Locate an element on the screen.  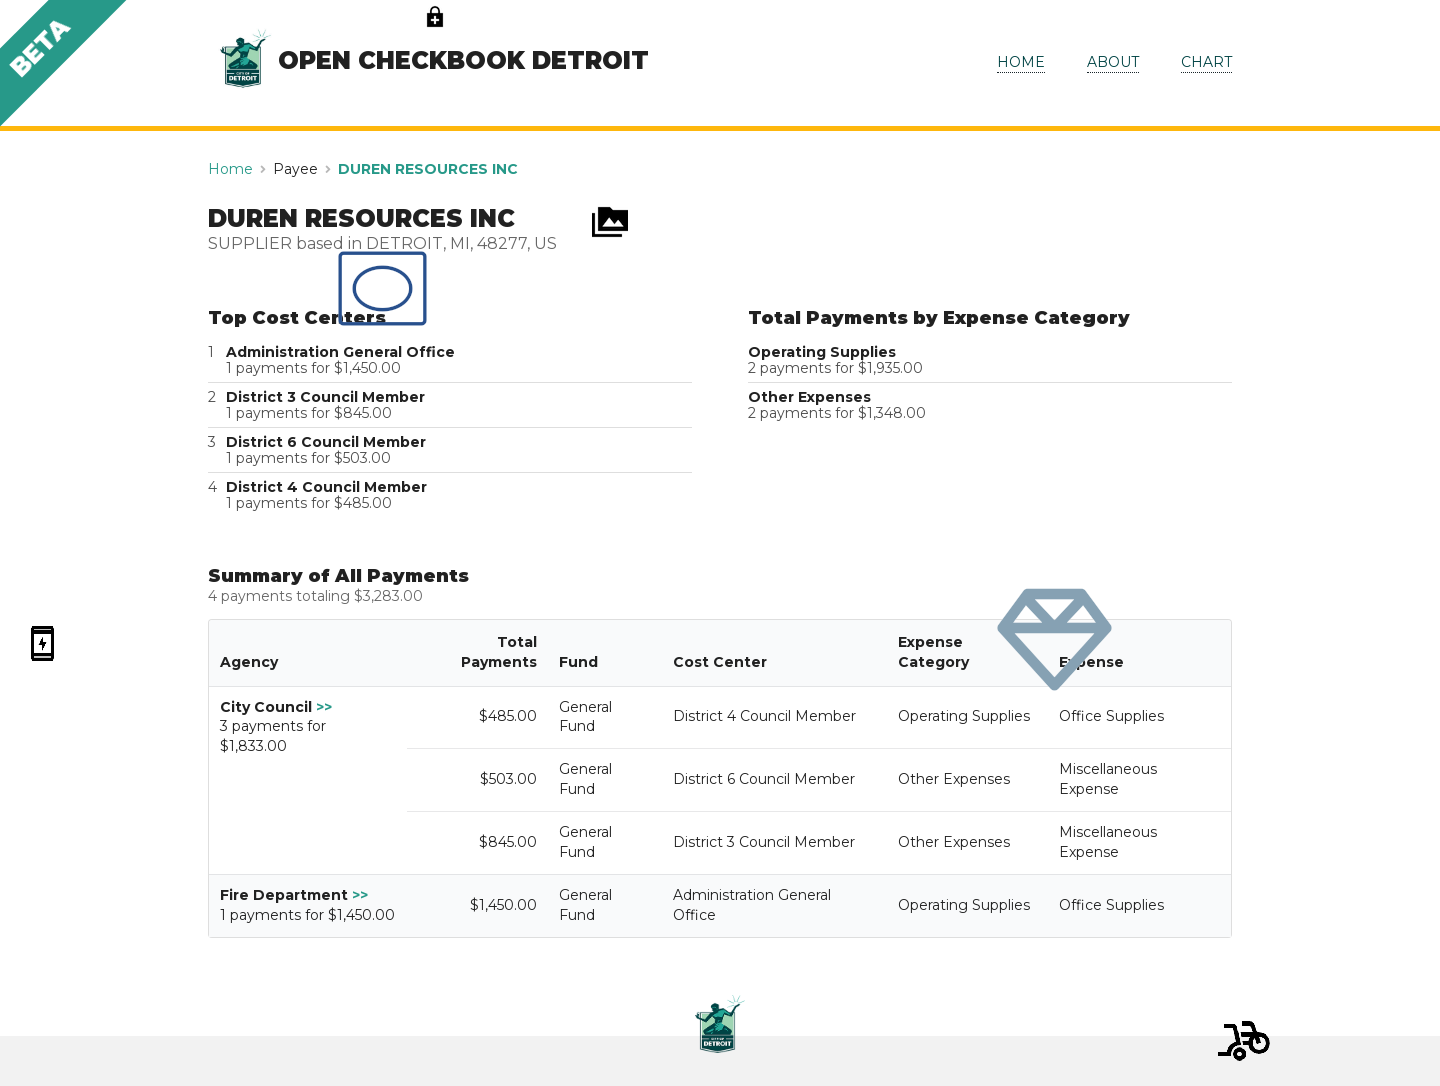
find nearby electric vehicle charging stations is located at coordinates (42, 643).